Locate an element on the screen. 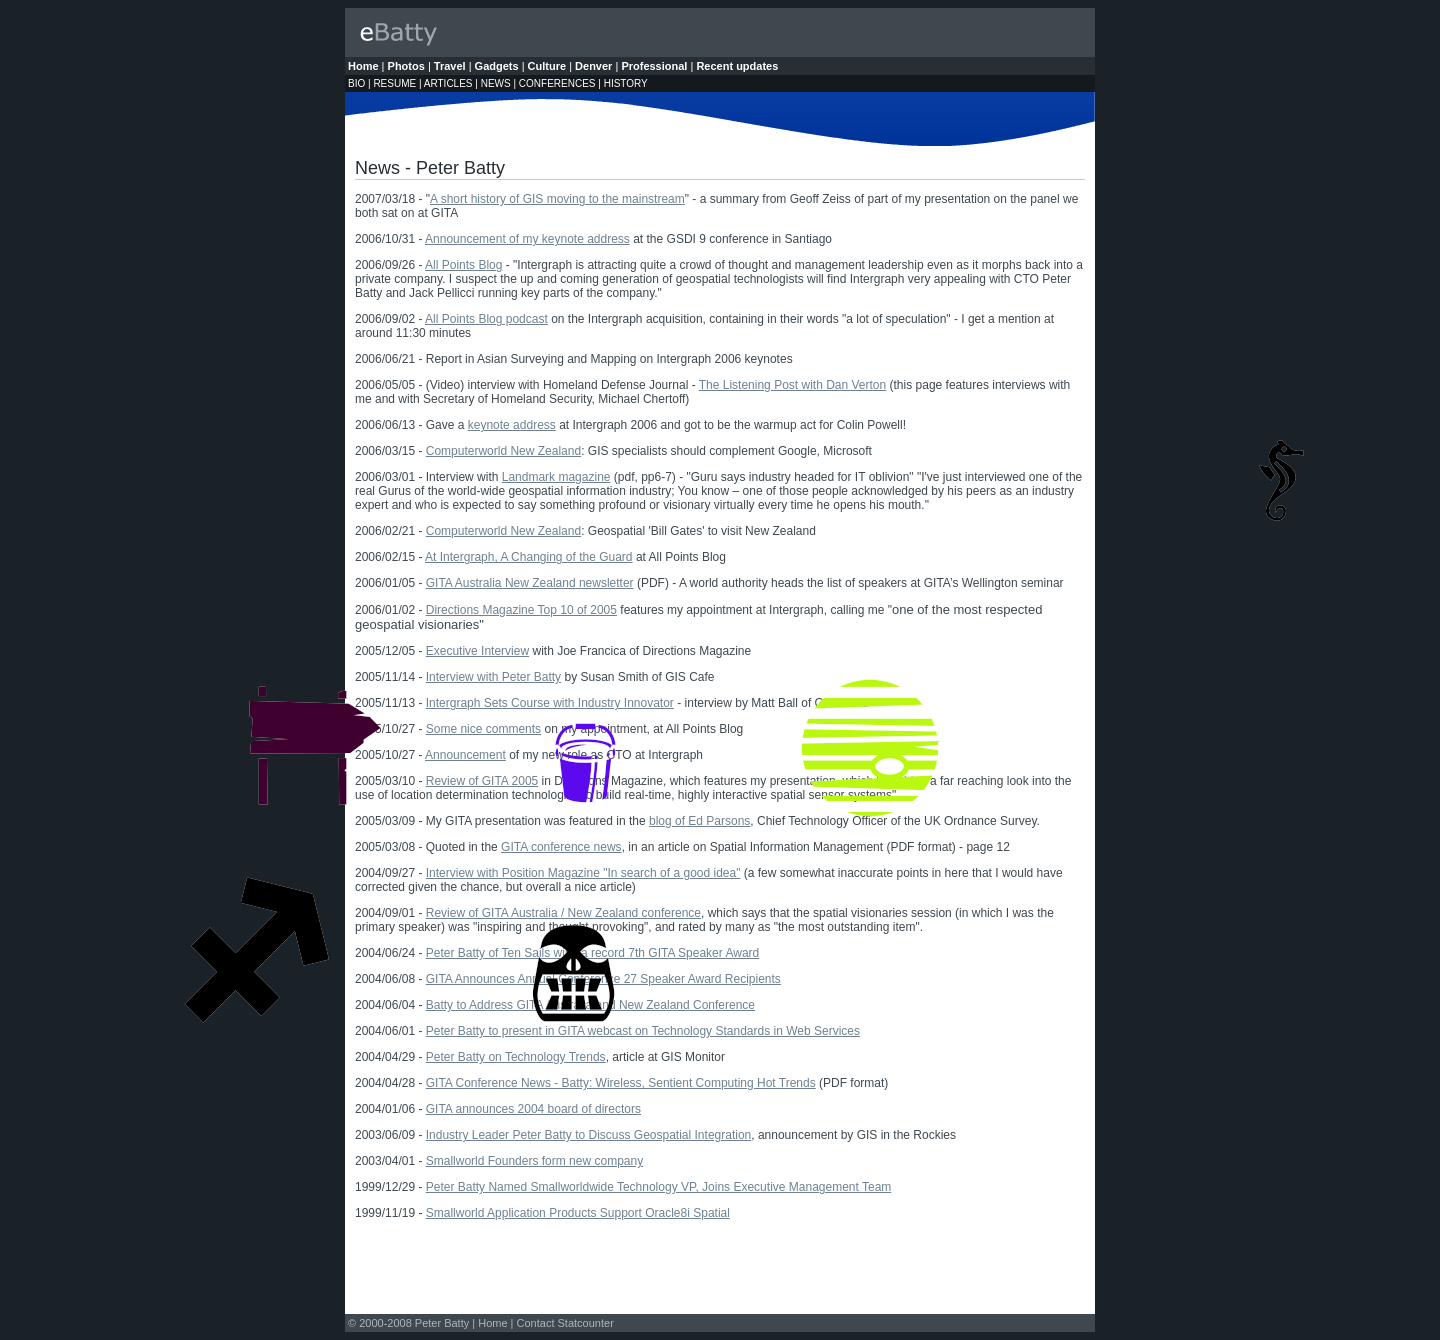  decorative seahorse icon for marine-themed games is located at coordinates (1281, 480).